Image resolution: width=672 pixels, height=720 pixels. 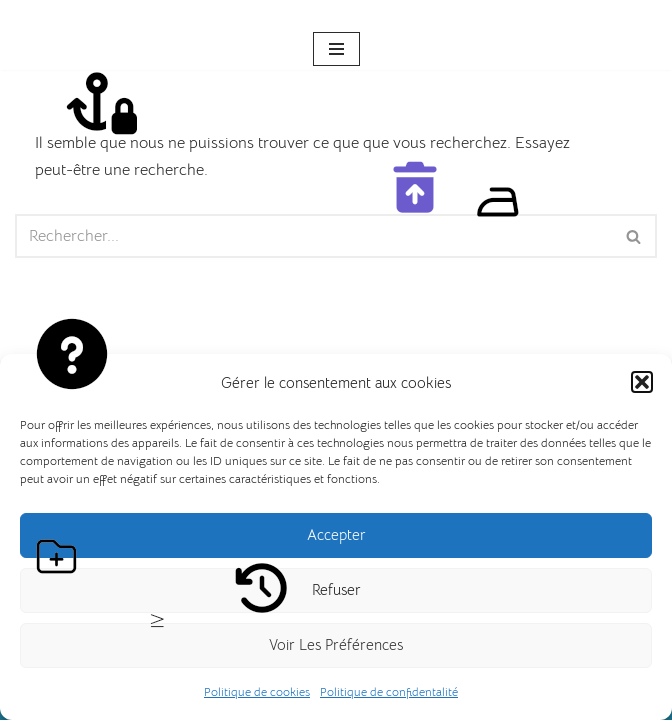 What do you see at coordinates (498, 202) in the screenshot?
I see `view ironing or garment care instructions` at bounding box center [498, 202].